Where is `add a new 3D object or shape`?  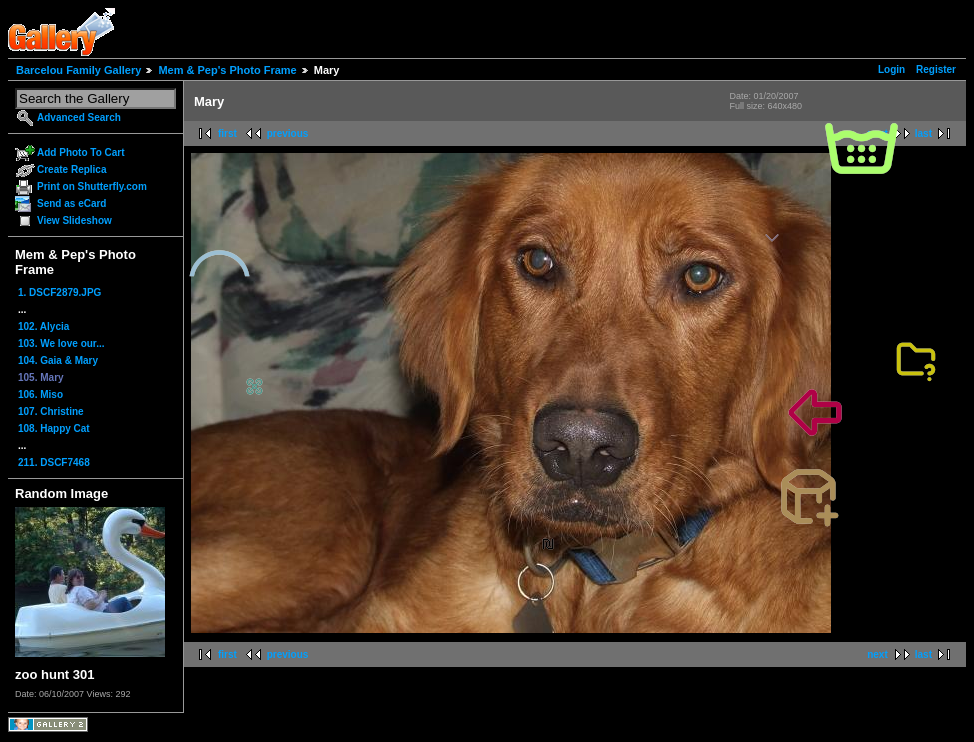 add a new 3D object or shape is located at coordinates (808, 496).